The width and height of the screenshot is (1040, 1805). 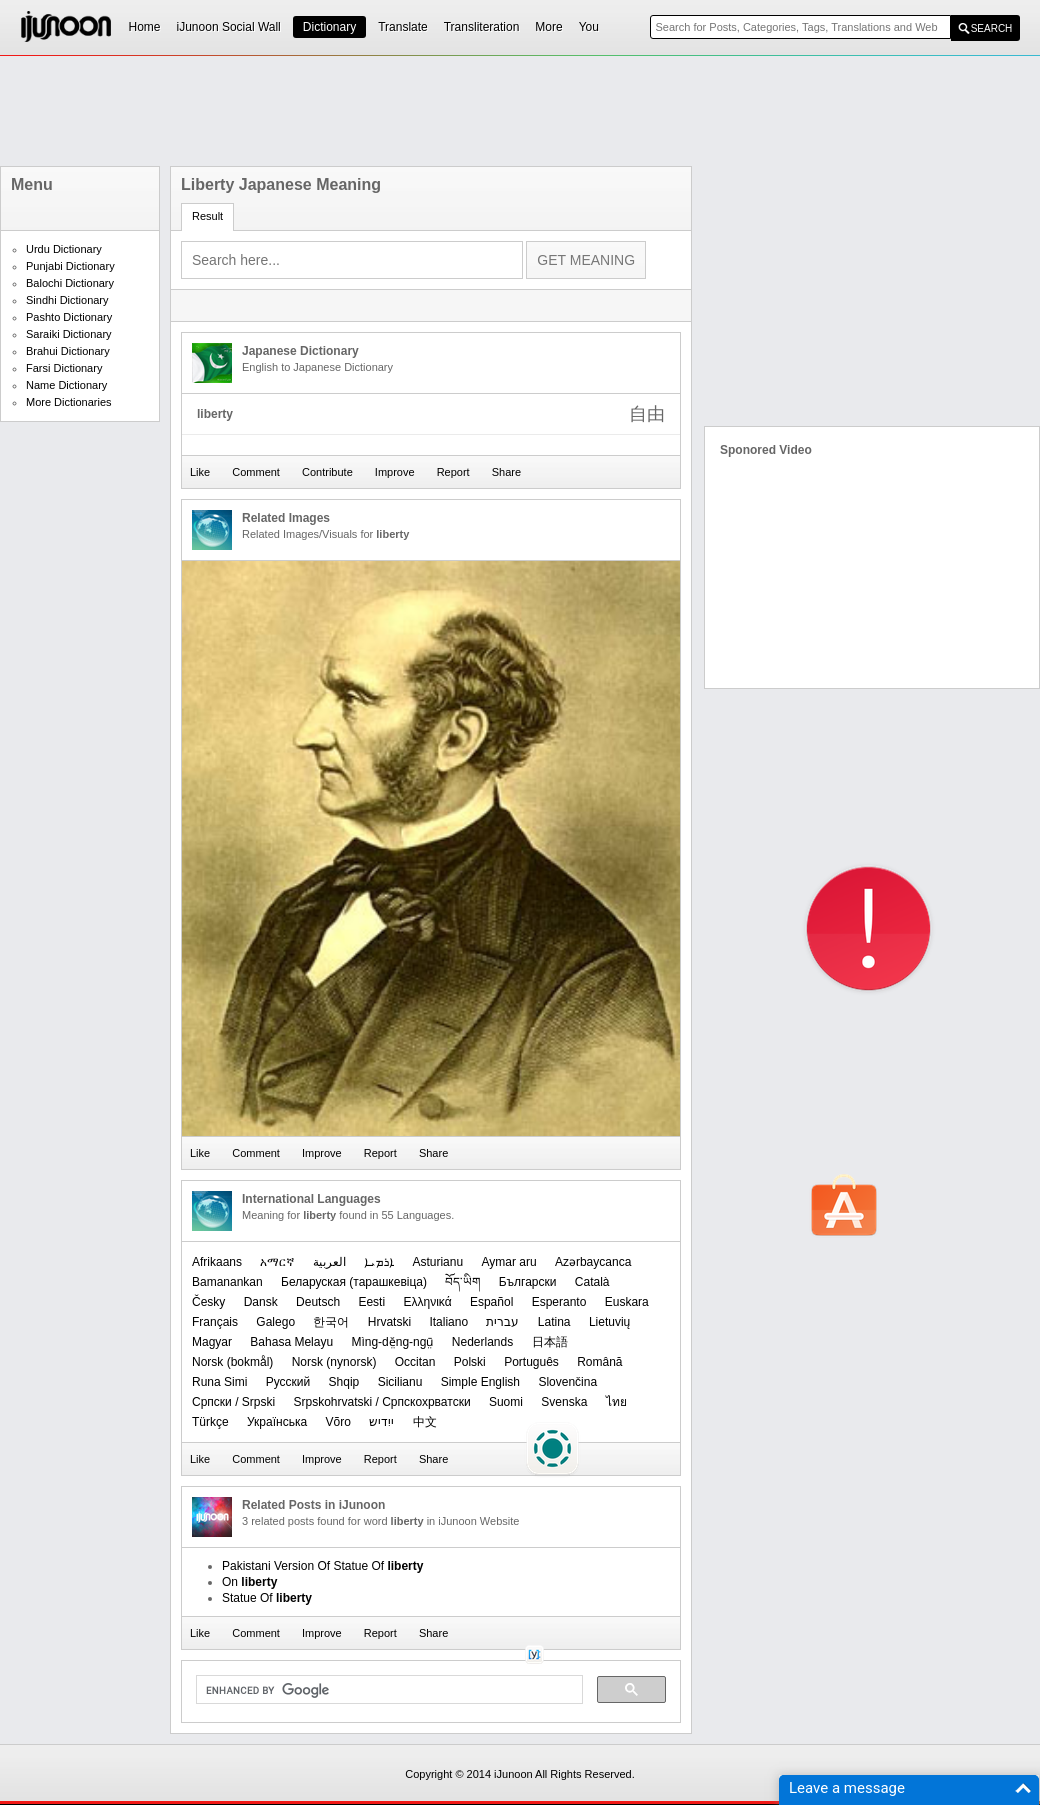 What do you see at coordinates (868, 928) in the screenshot?
I see `report a system crash or error` at bounding box center [868, 928].